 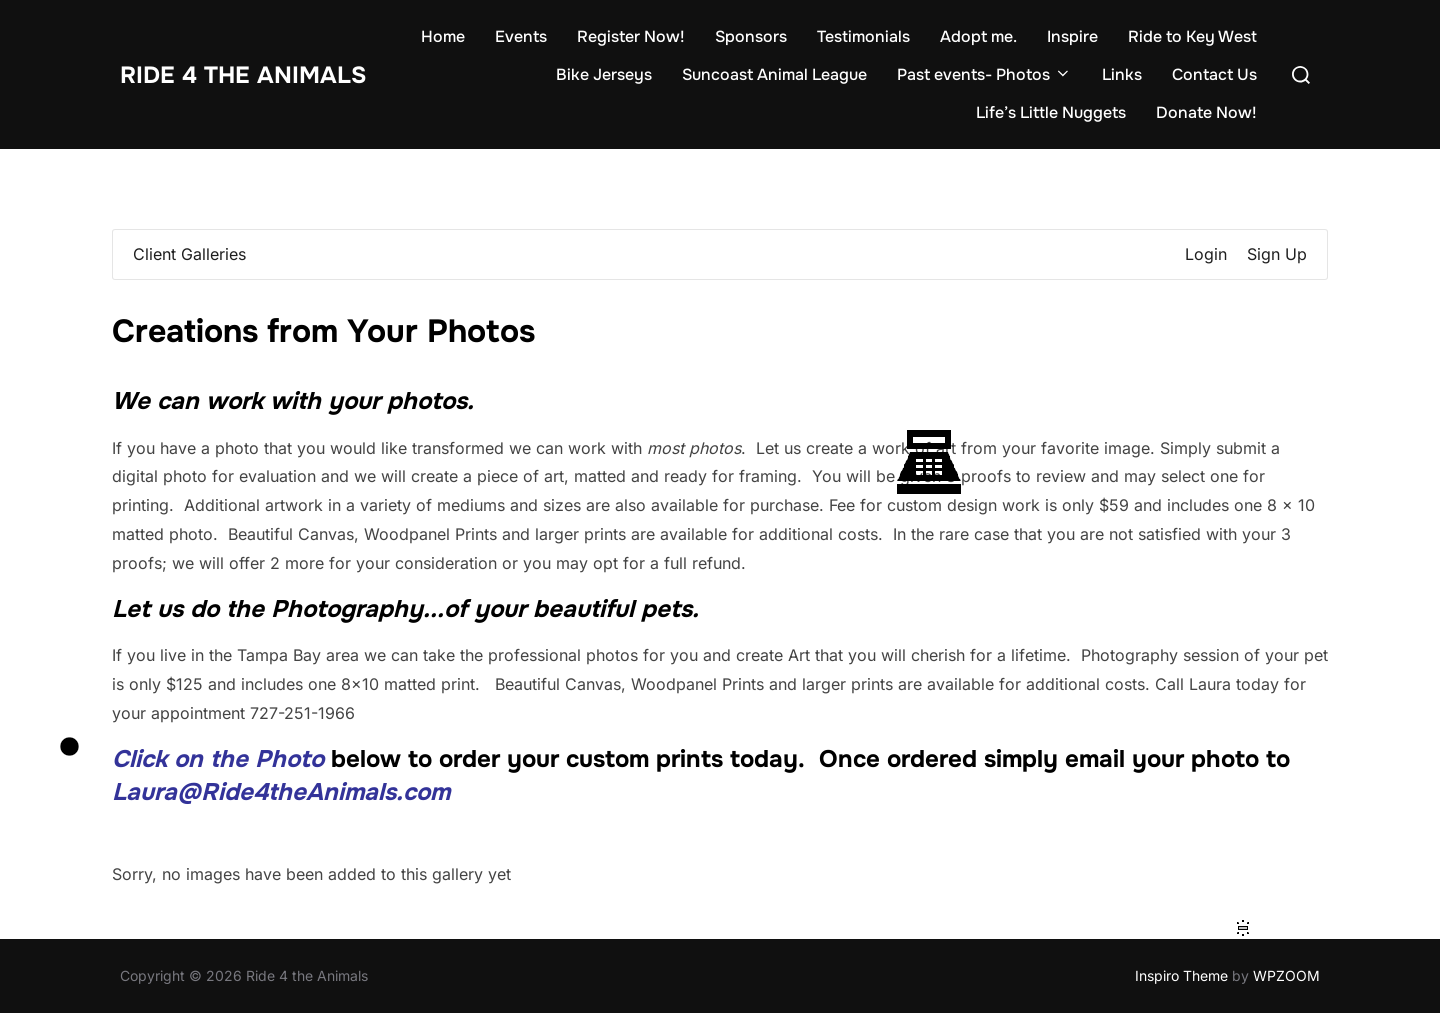 I want to click on indicates an unread notification or new item, so click(x=69, y=746).